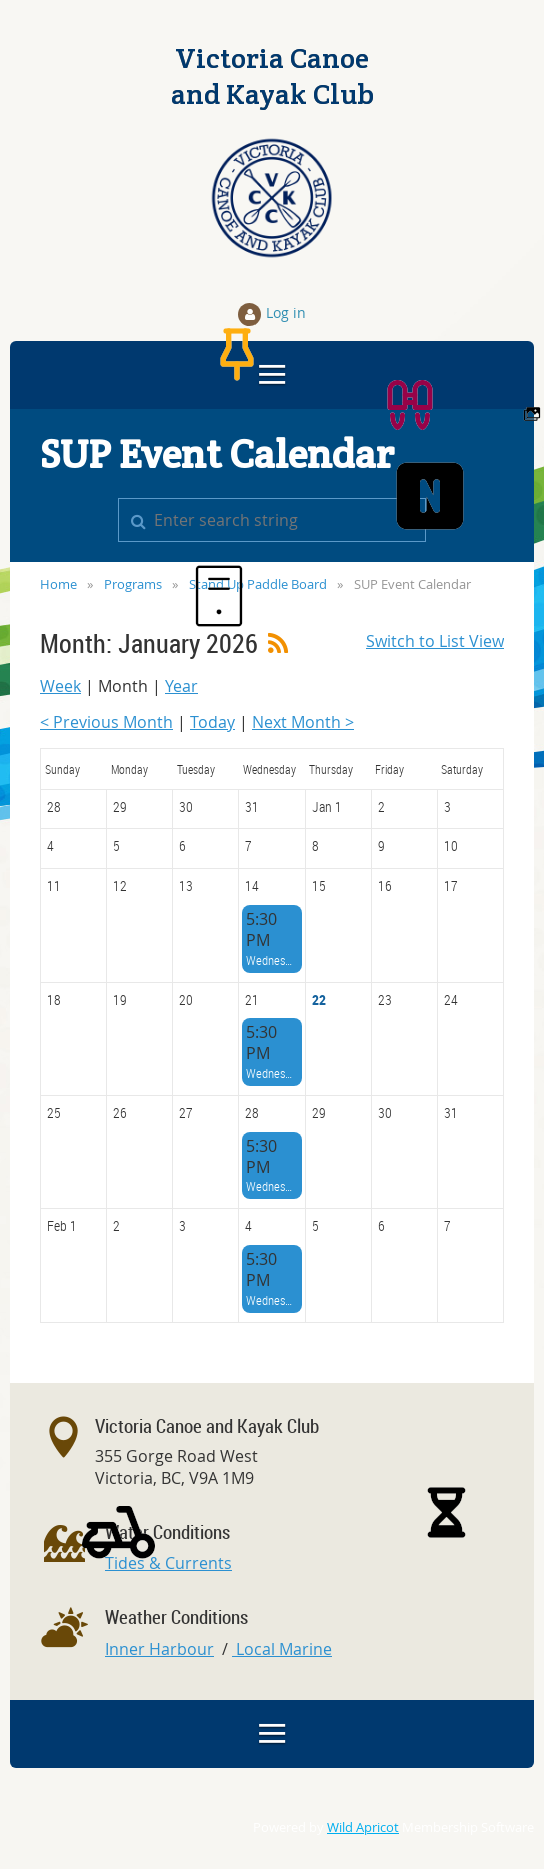 This screenshot has width=544, height=1869. Describe the element at coordinates (430, 496) in the screenshot. I see `indicates an item starting with the letter N` at that location.